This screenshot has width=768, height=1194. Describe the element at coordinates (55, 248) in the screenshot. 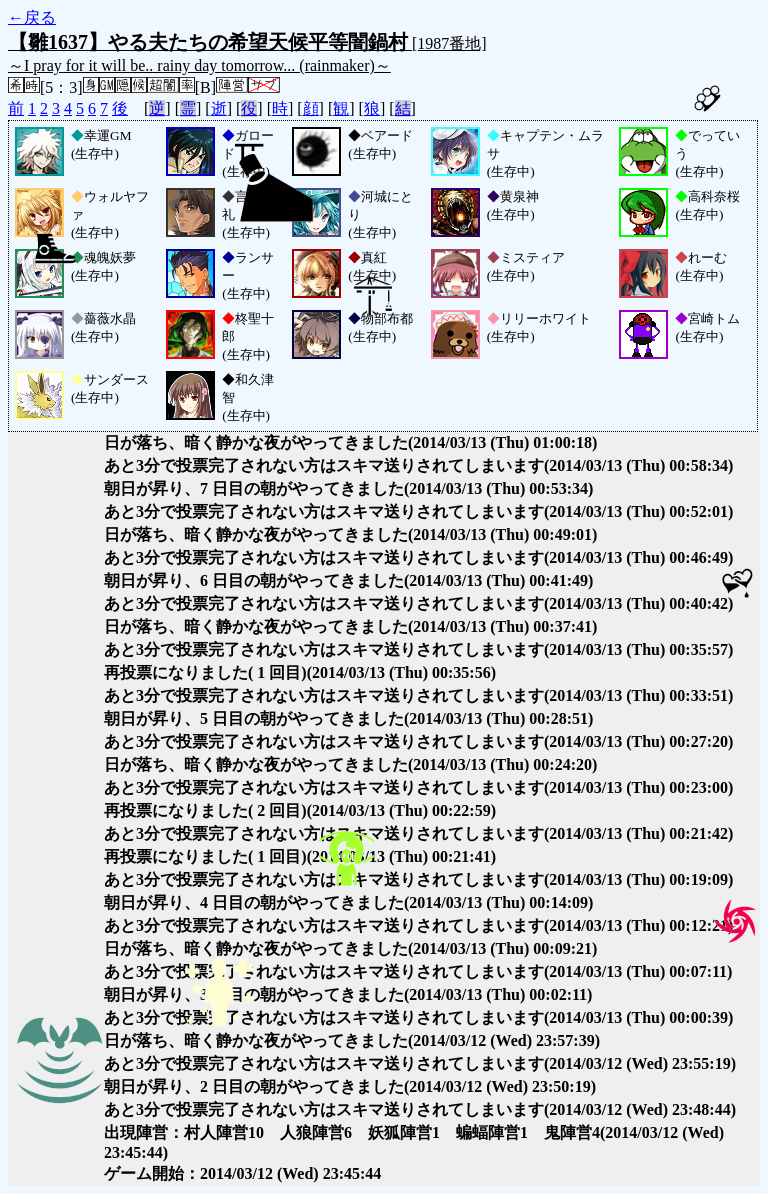

I see `browse footwear or shoe products` at that location.